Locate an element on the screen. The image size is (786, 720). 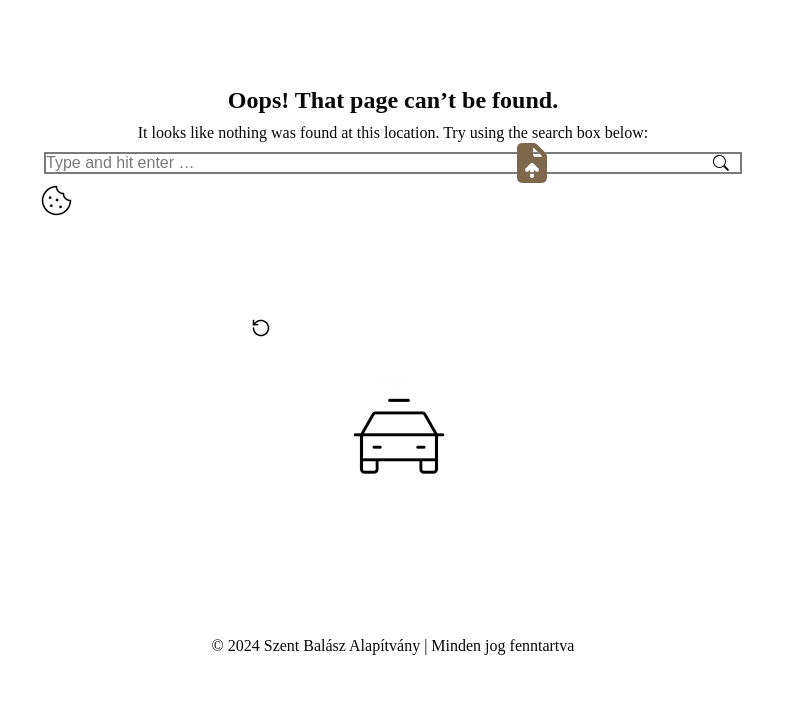
manage cookie preferences and privacy settings is located at coordinates (56, 200).